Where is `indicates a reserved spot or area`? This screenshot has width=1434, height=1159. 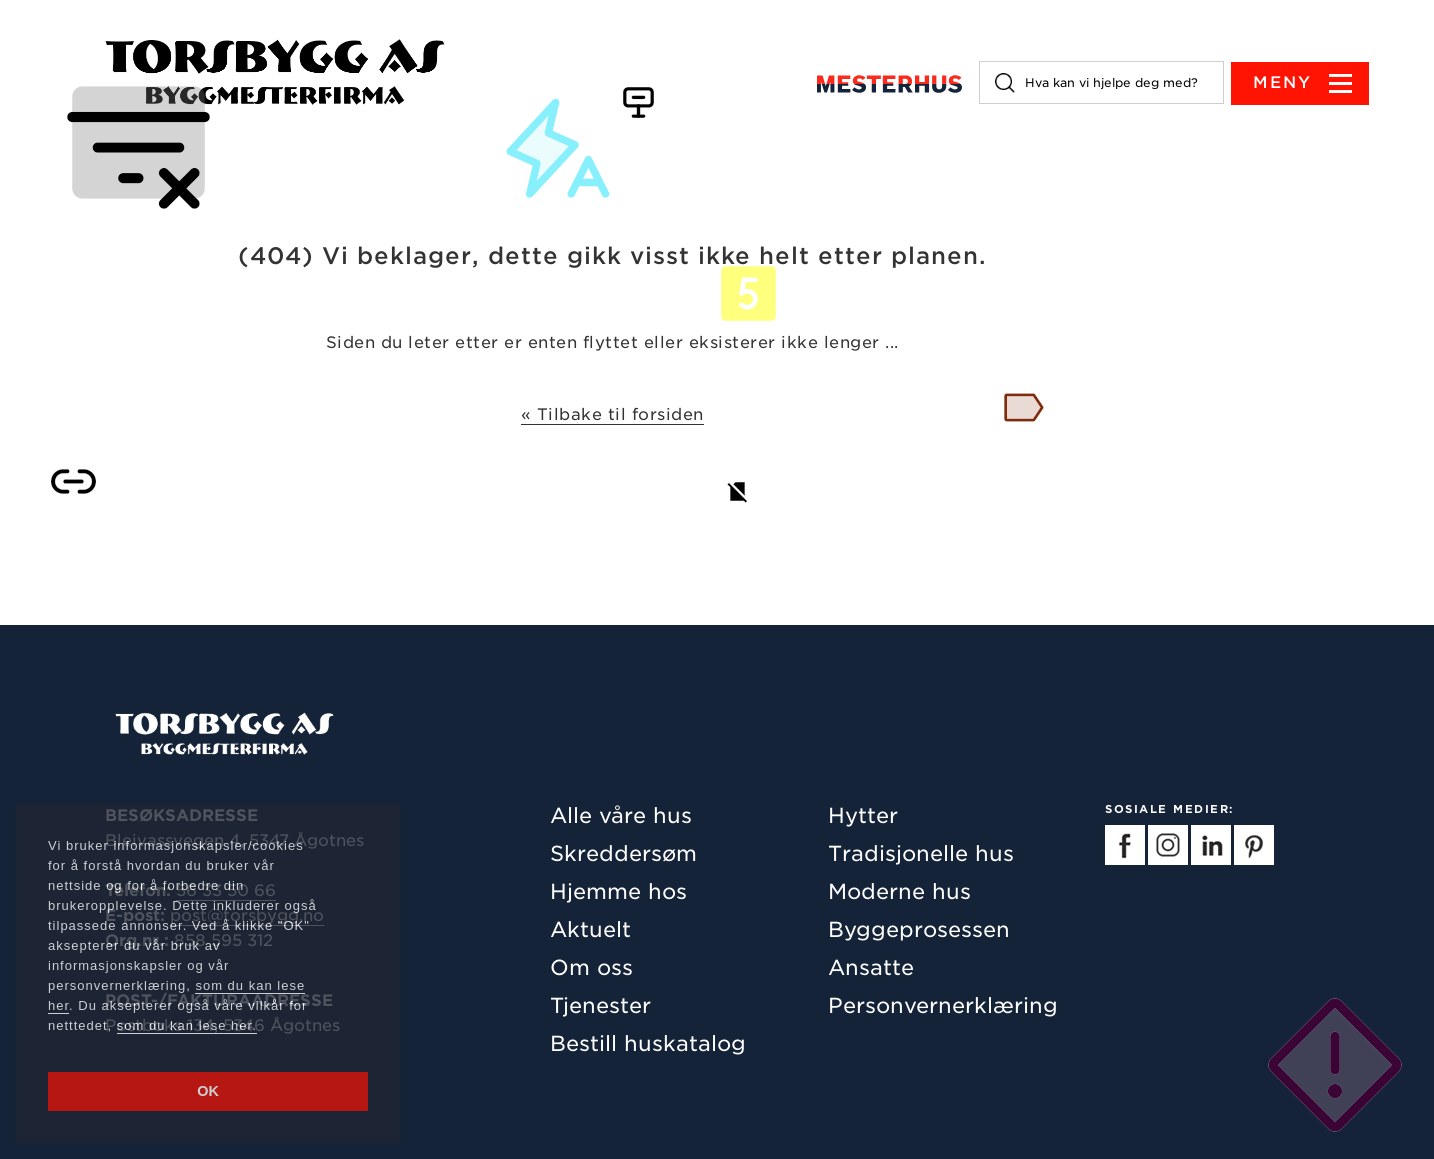
indicates a reserved spot or area is located at coordinates (638, 102).